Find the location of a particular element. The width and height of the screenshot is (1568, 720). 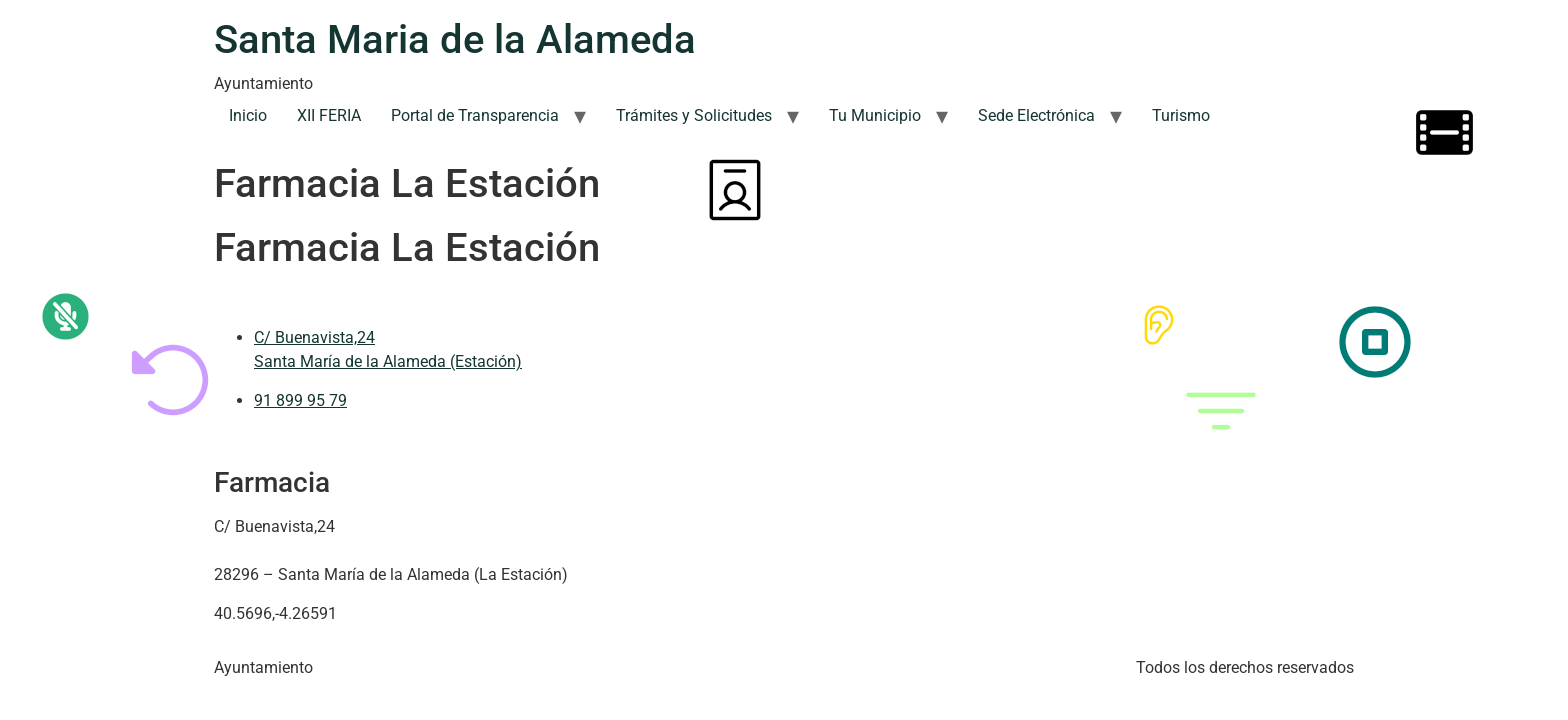

mute your microphone is located at coordinates (65, 316).